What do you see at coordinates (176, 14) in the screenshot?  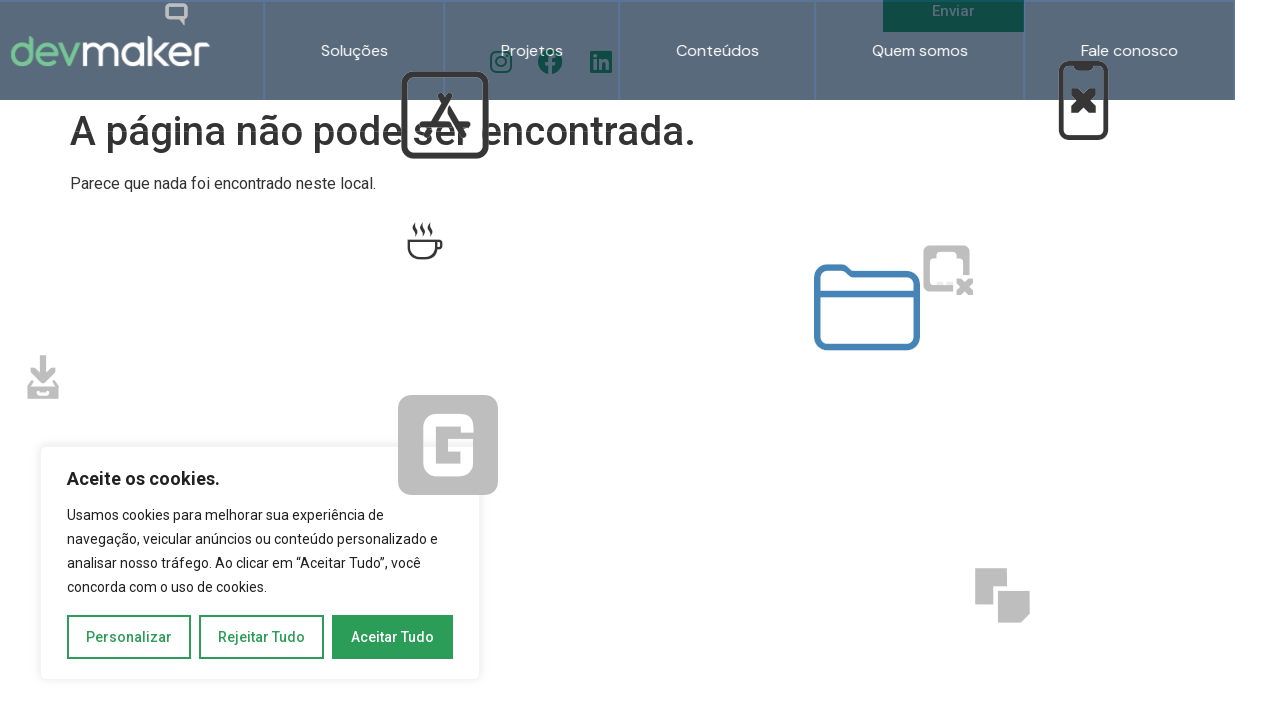 I see `set your status to invisible or offline` at bounding box center [176, 14].